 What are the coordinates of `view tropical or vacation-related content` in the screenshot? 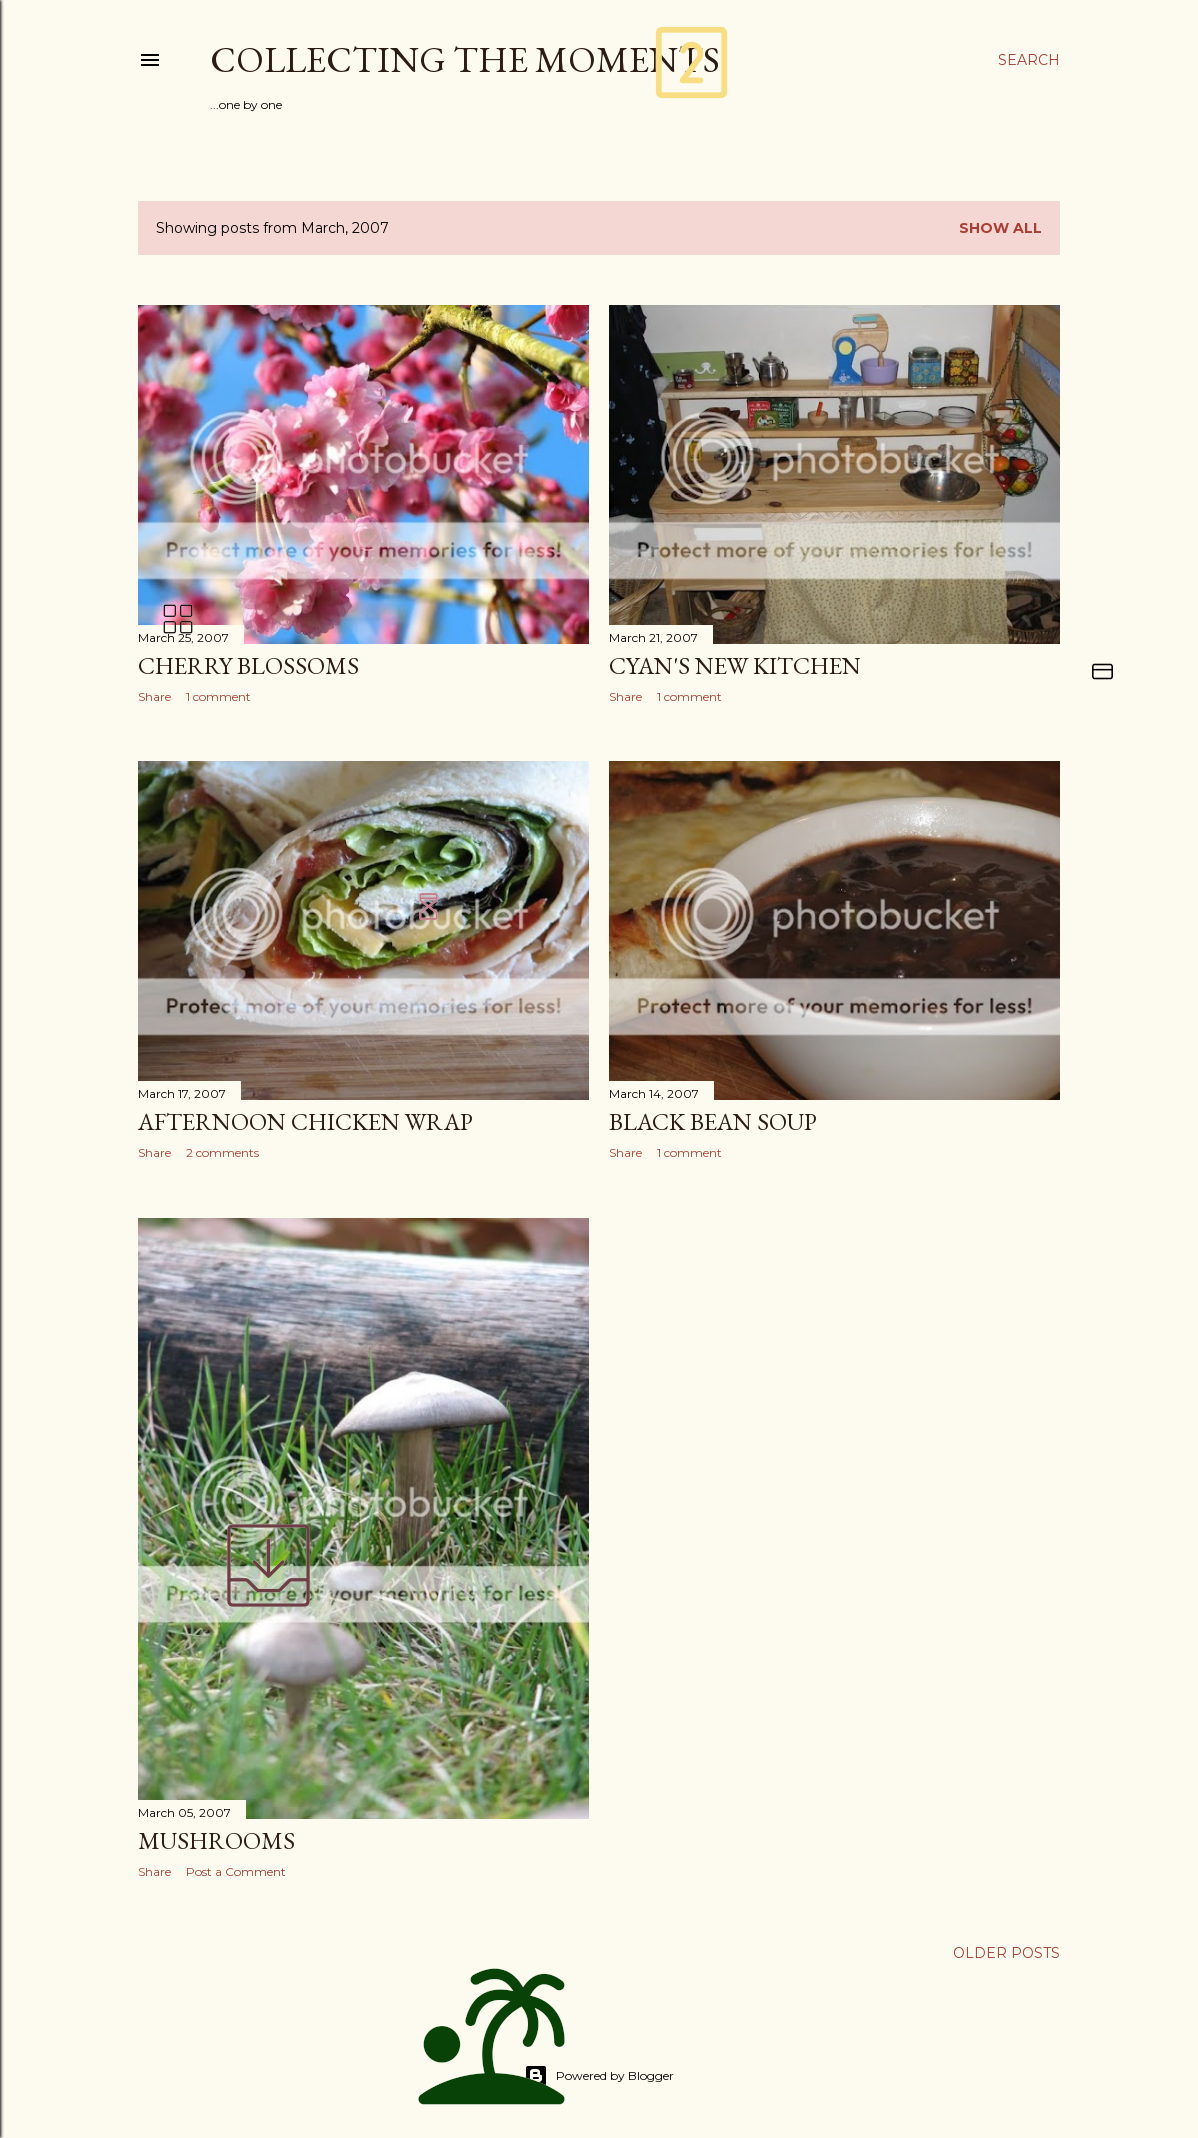 It's located at (491, 2036).